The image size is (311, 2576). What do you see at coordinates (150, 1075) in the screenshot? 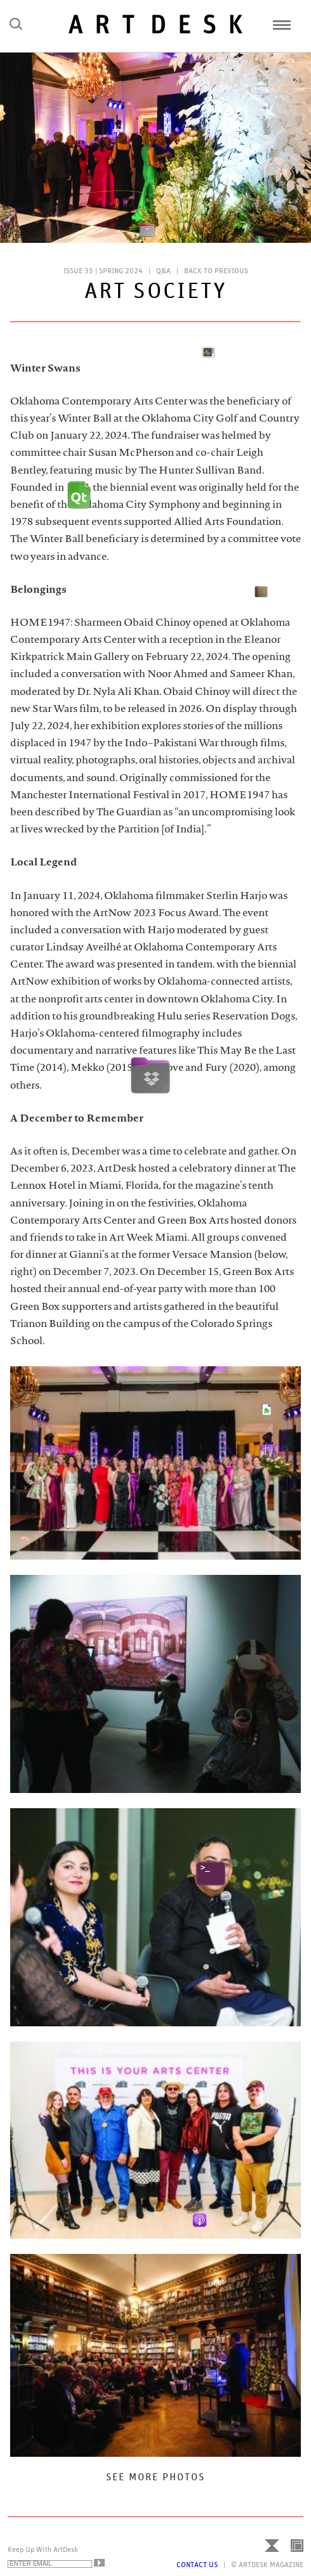
I see `open your dropbox synced folder` at bounding box center [150, 1075].